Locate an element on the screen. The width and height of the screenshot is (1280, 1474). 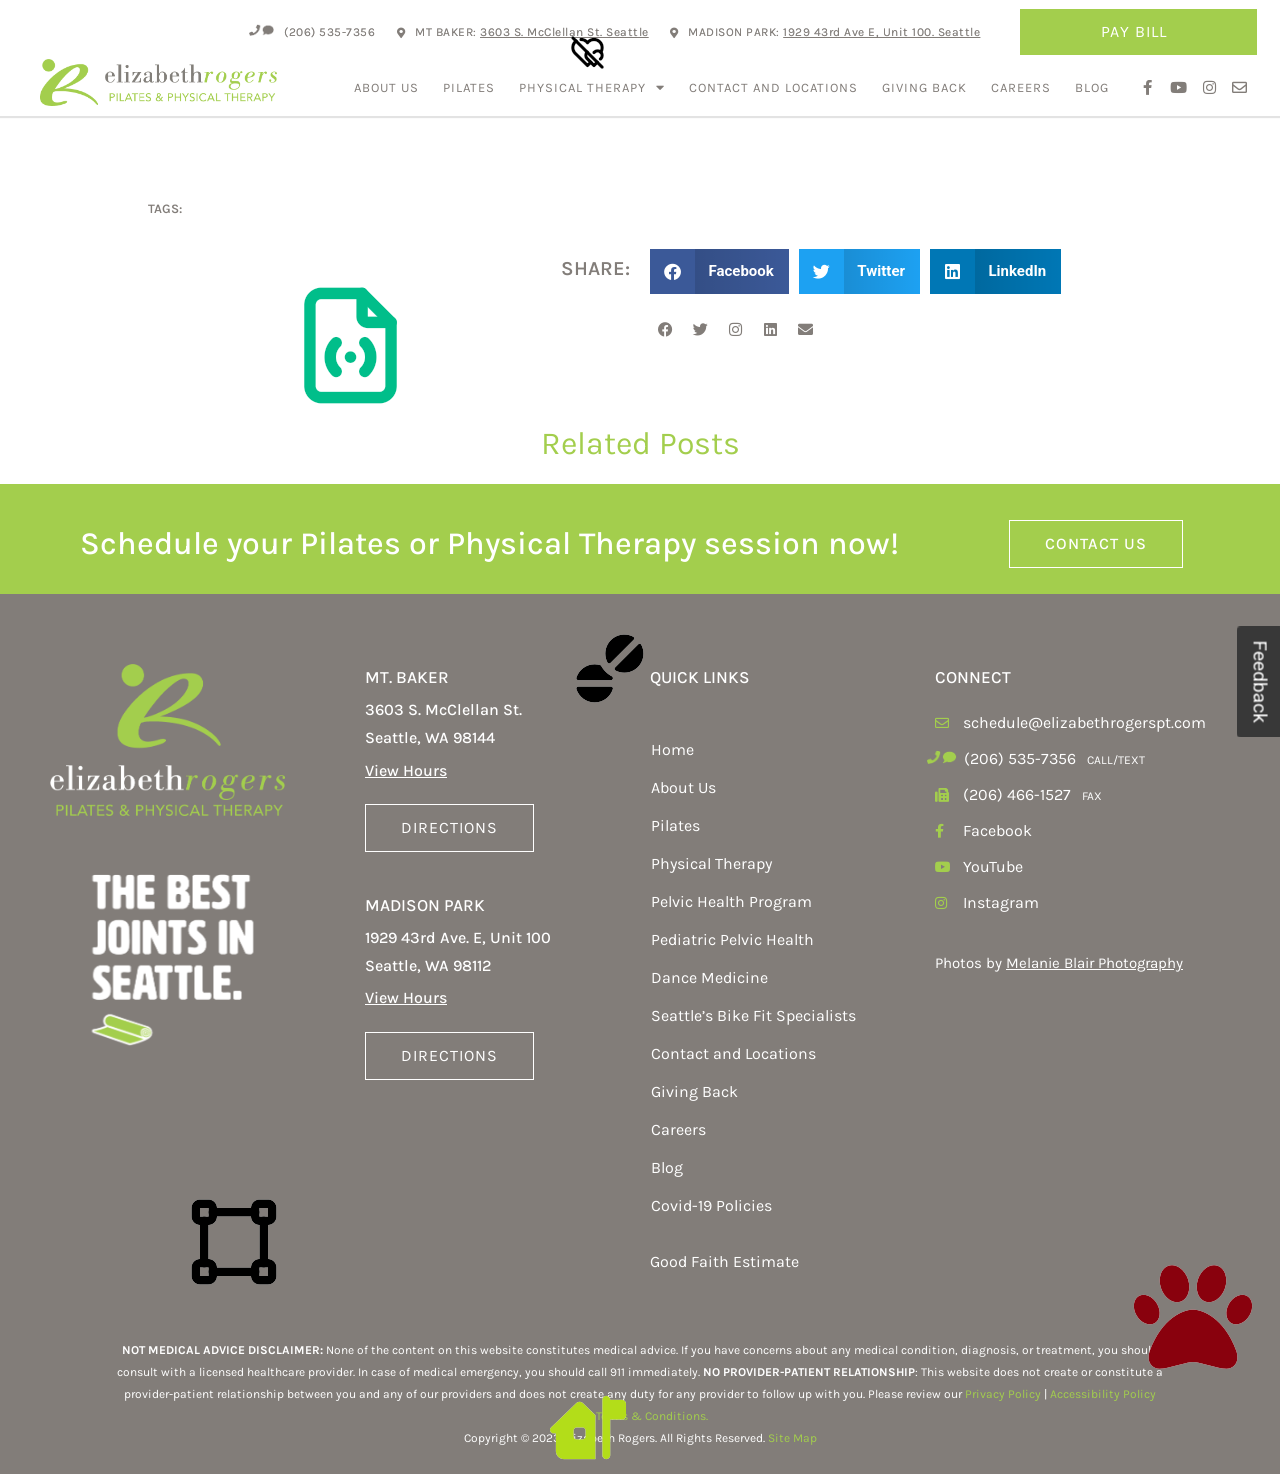
access vector editing tools is located at coordinates (234, 1242).